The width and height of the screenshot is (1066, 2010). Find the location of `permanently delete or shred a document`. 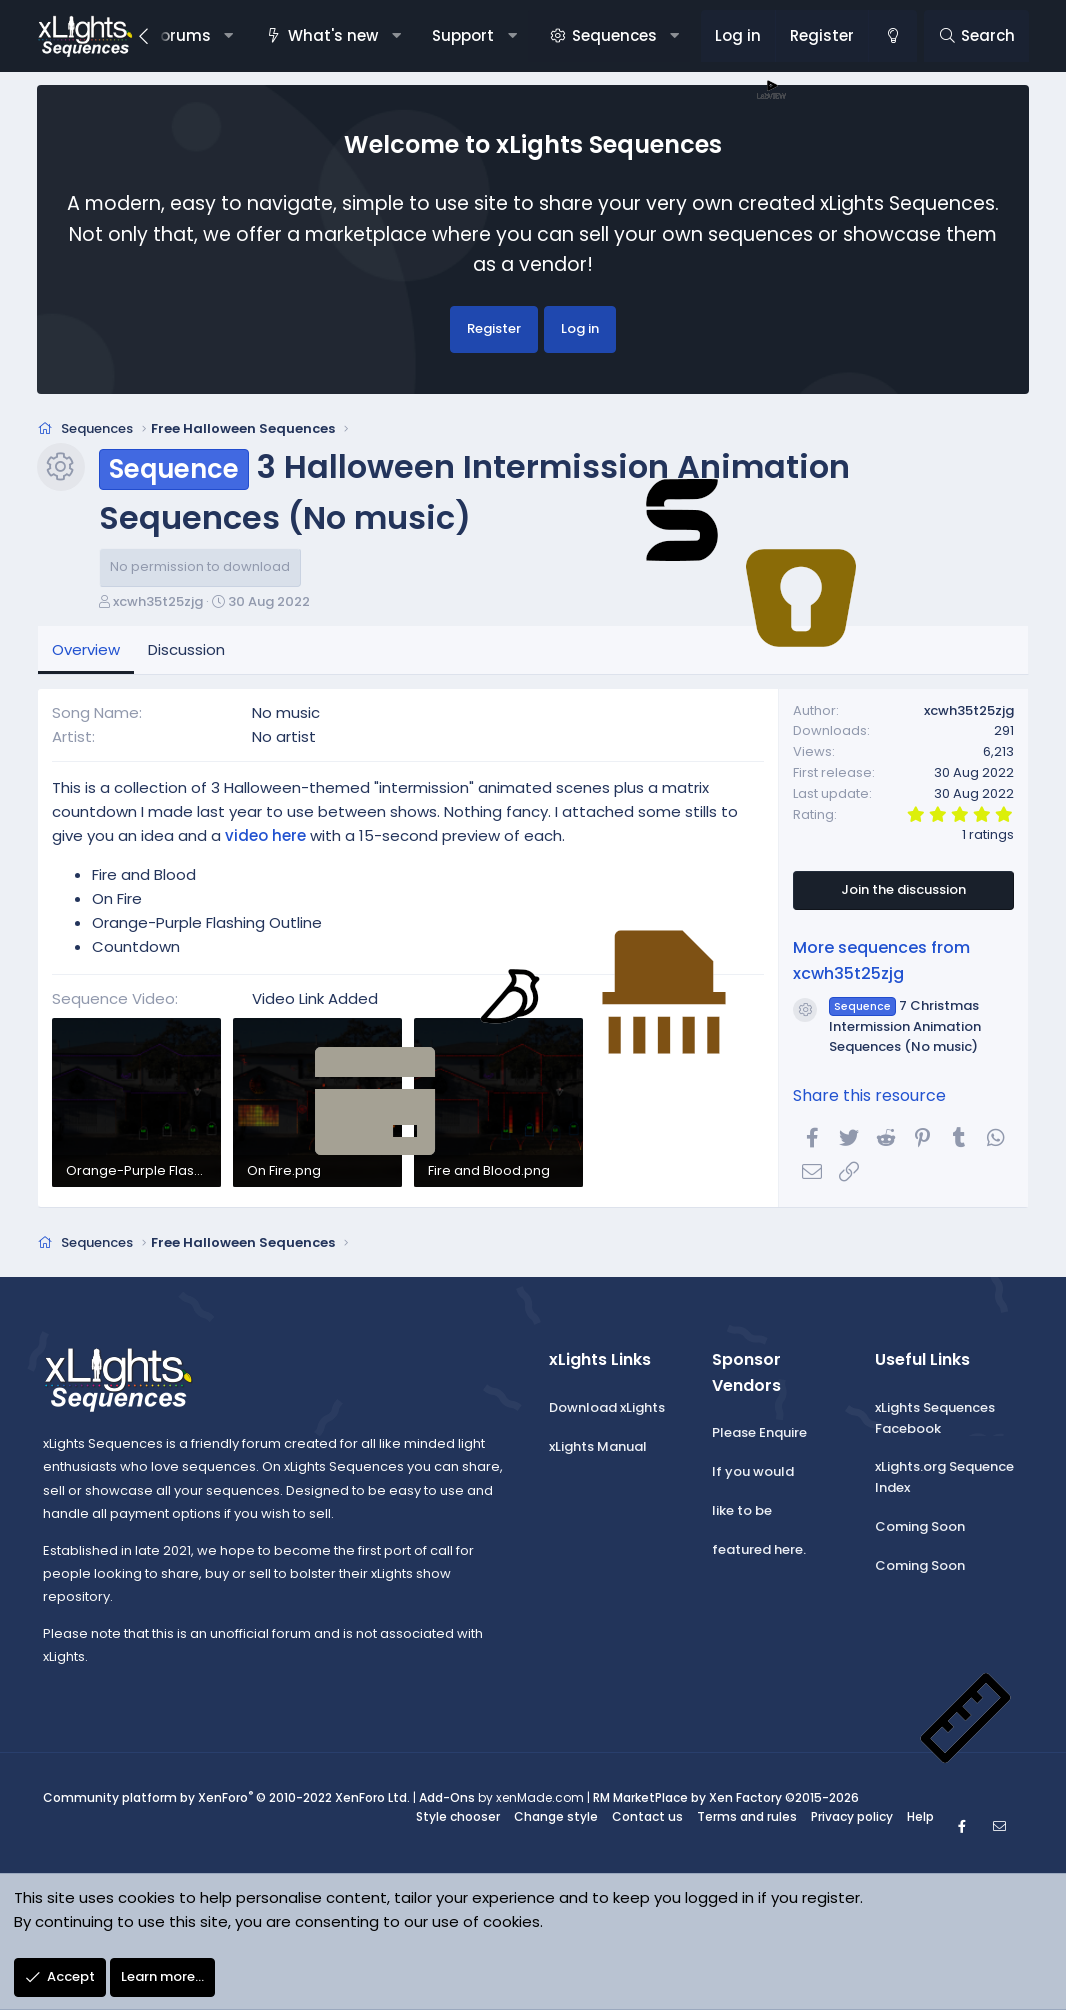

permanently delete or shred a document is located at coordinates (664, 992).